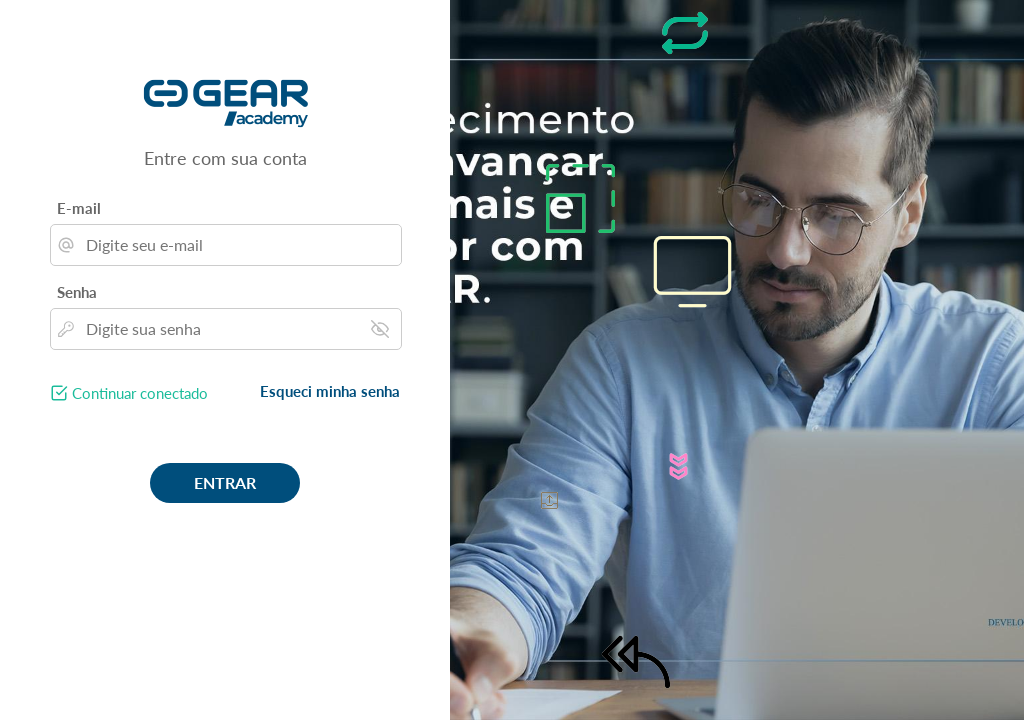  I want to click on resize a window or element, so click(580, 198).